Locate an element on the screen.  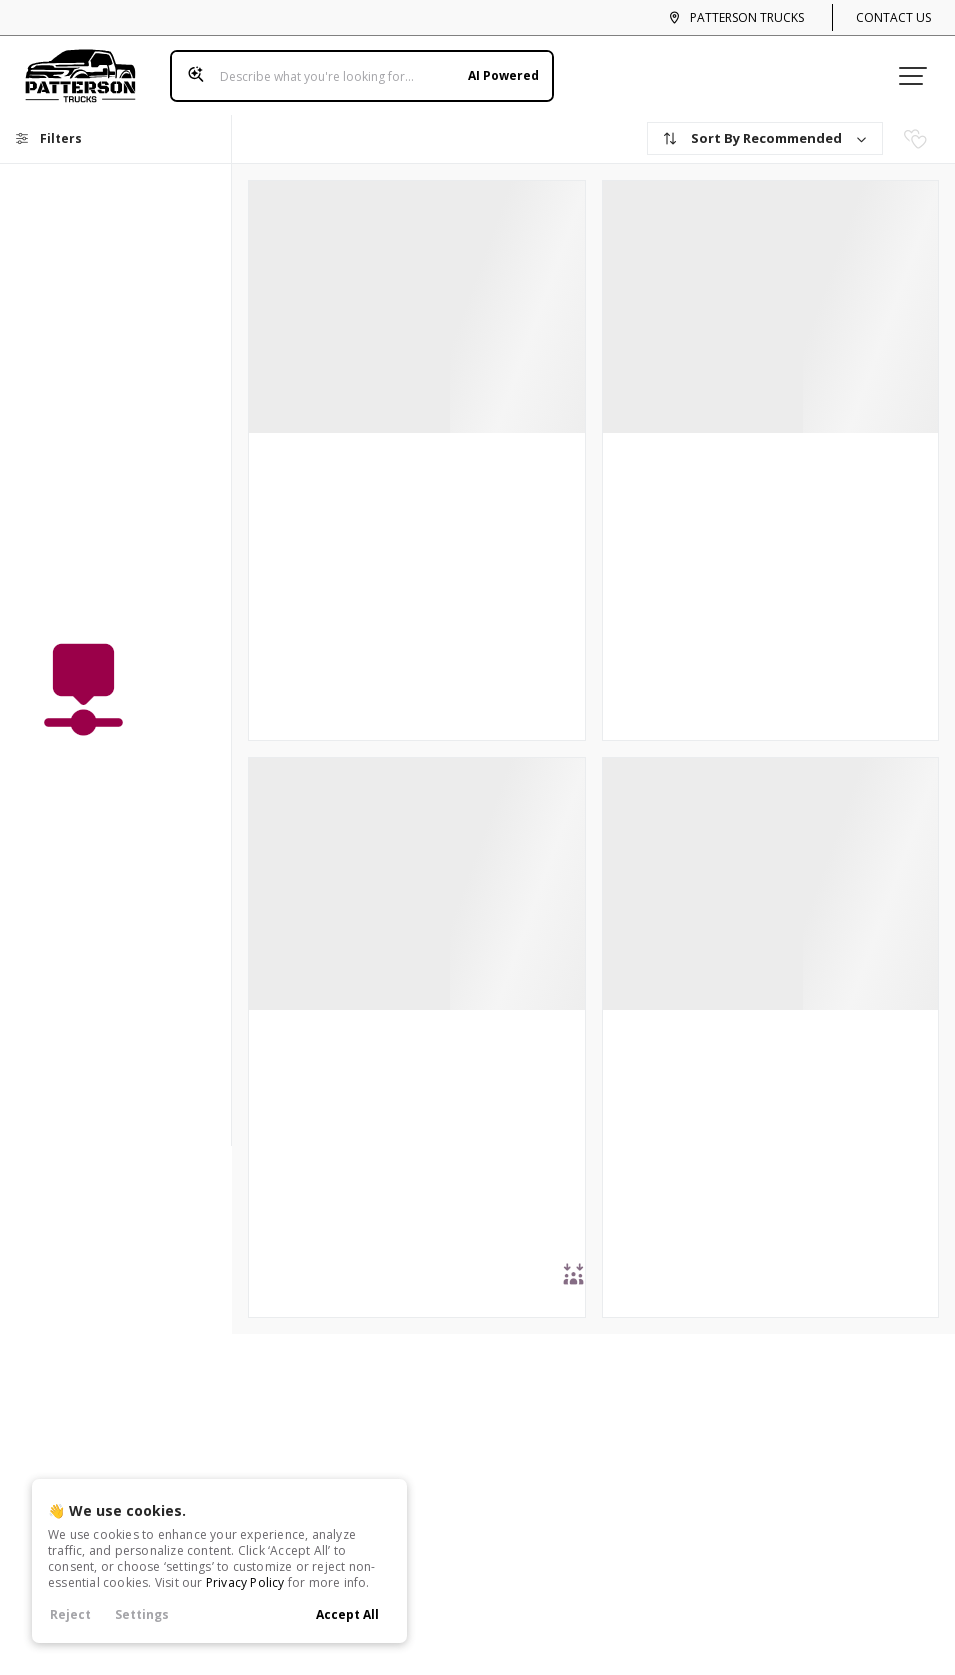
view event details on a timeline is located at coordinates (83, 687).